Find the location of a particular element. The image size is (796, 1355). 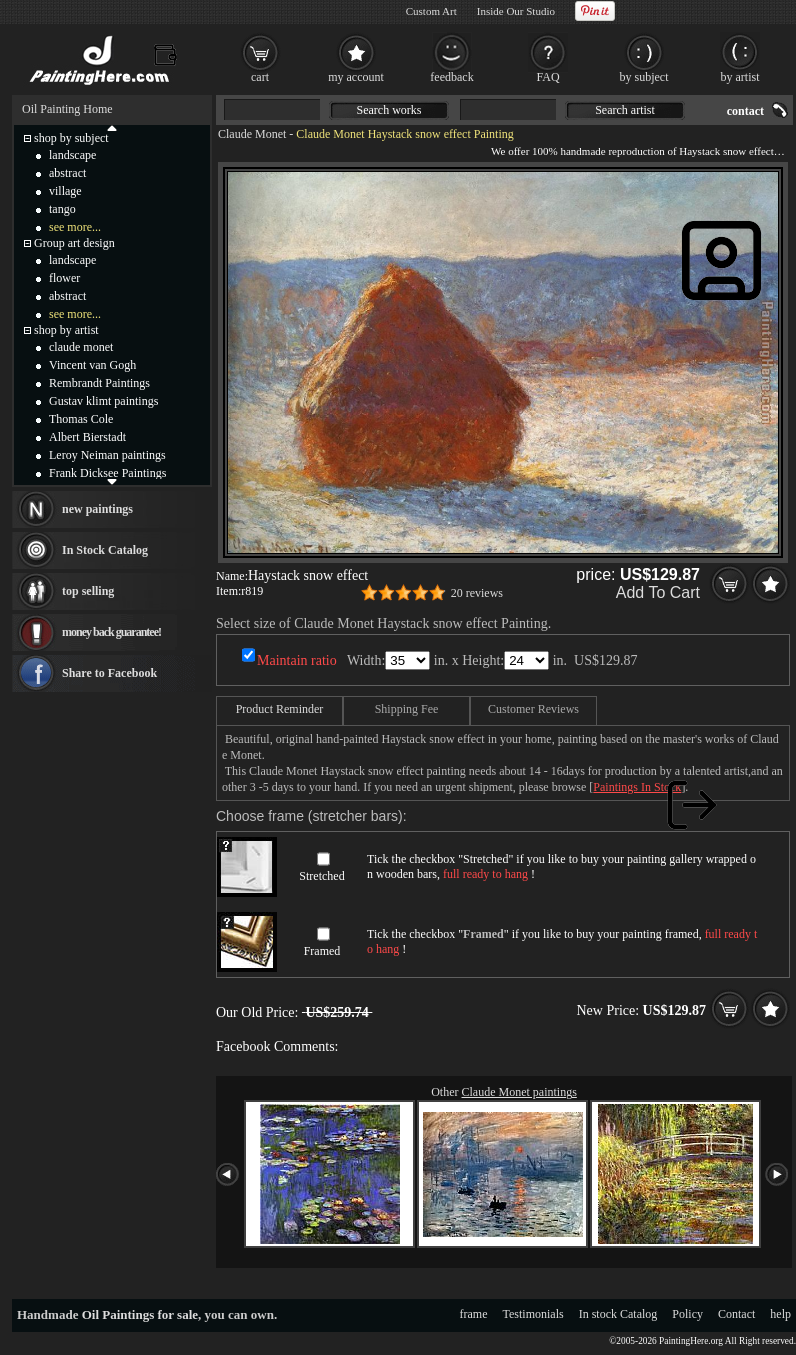

log out of your account is located at coordinates (692, 805).